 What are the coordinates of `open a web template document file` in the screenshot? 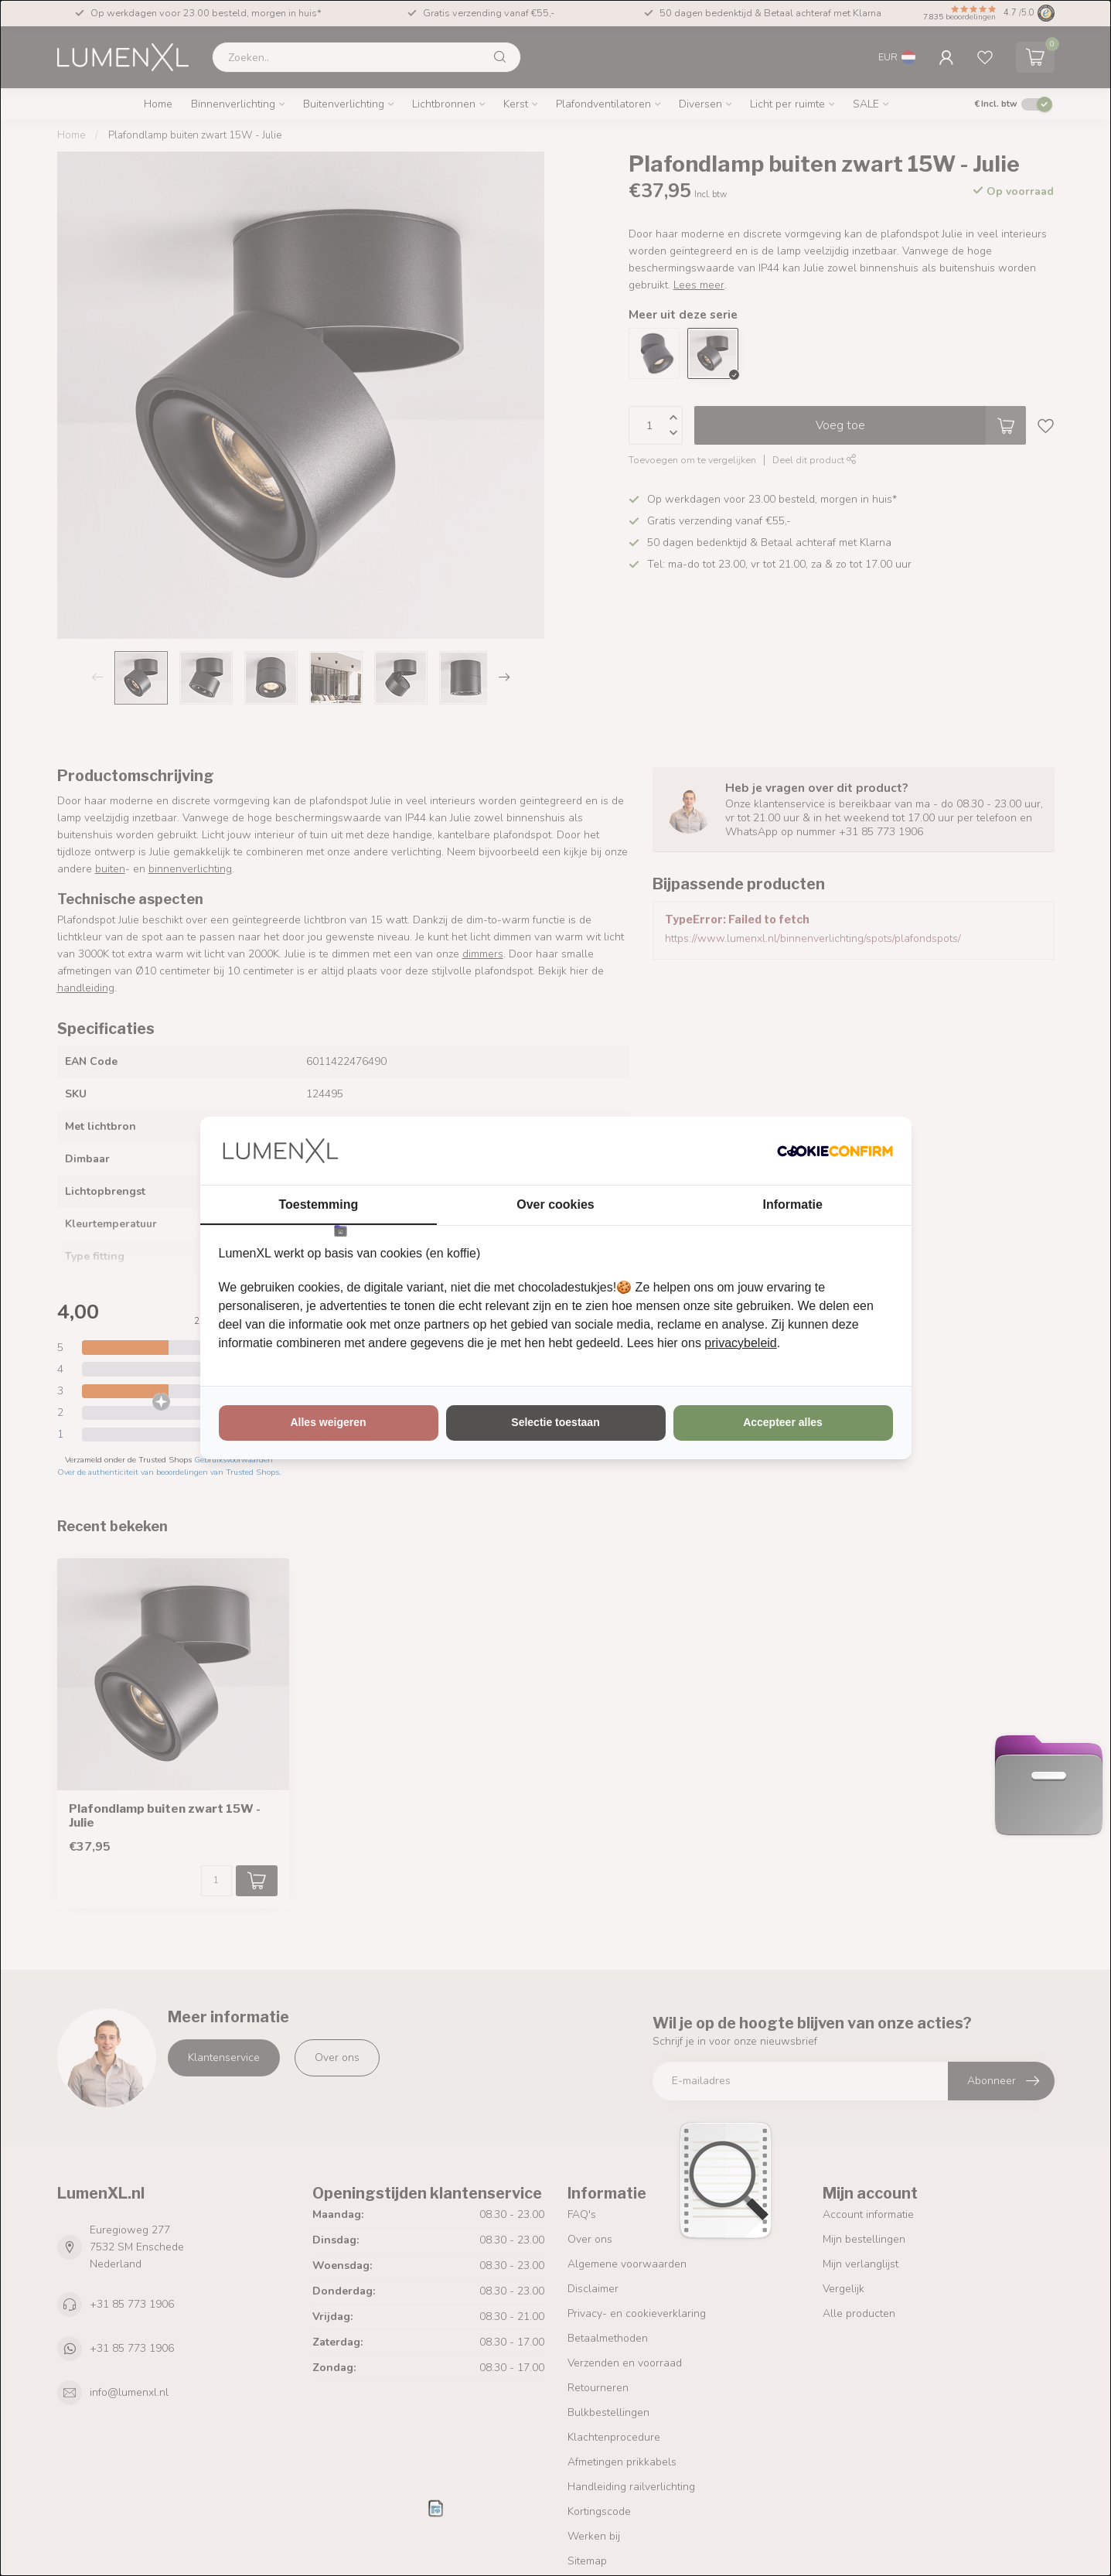 It's located at (435, 2508).